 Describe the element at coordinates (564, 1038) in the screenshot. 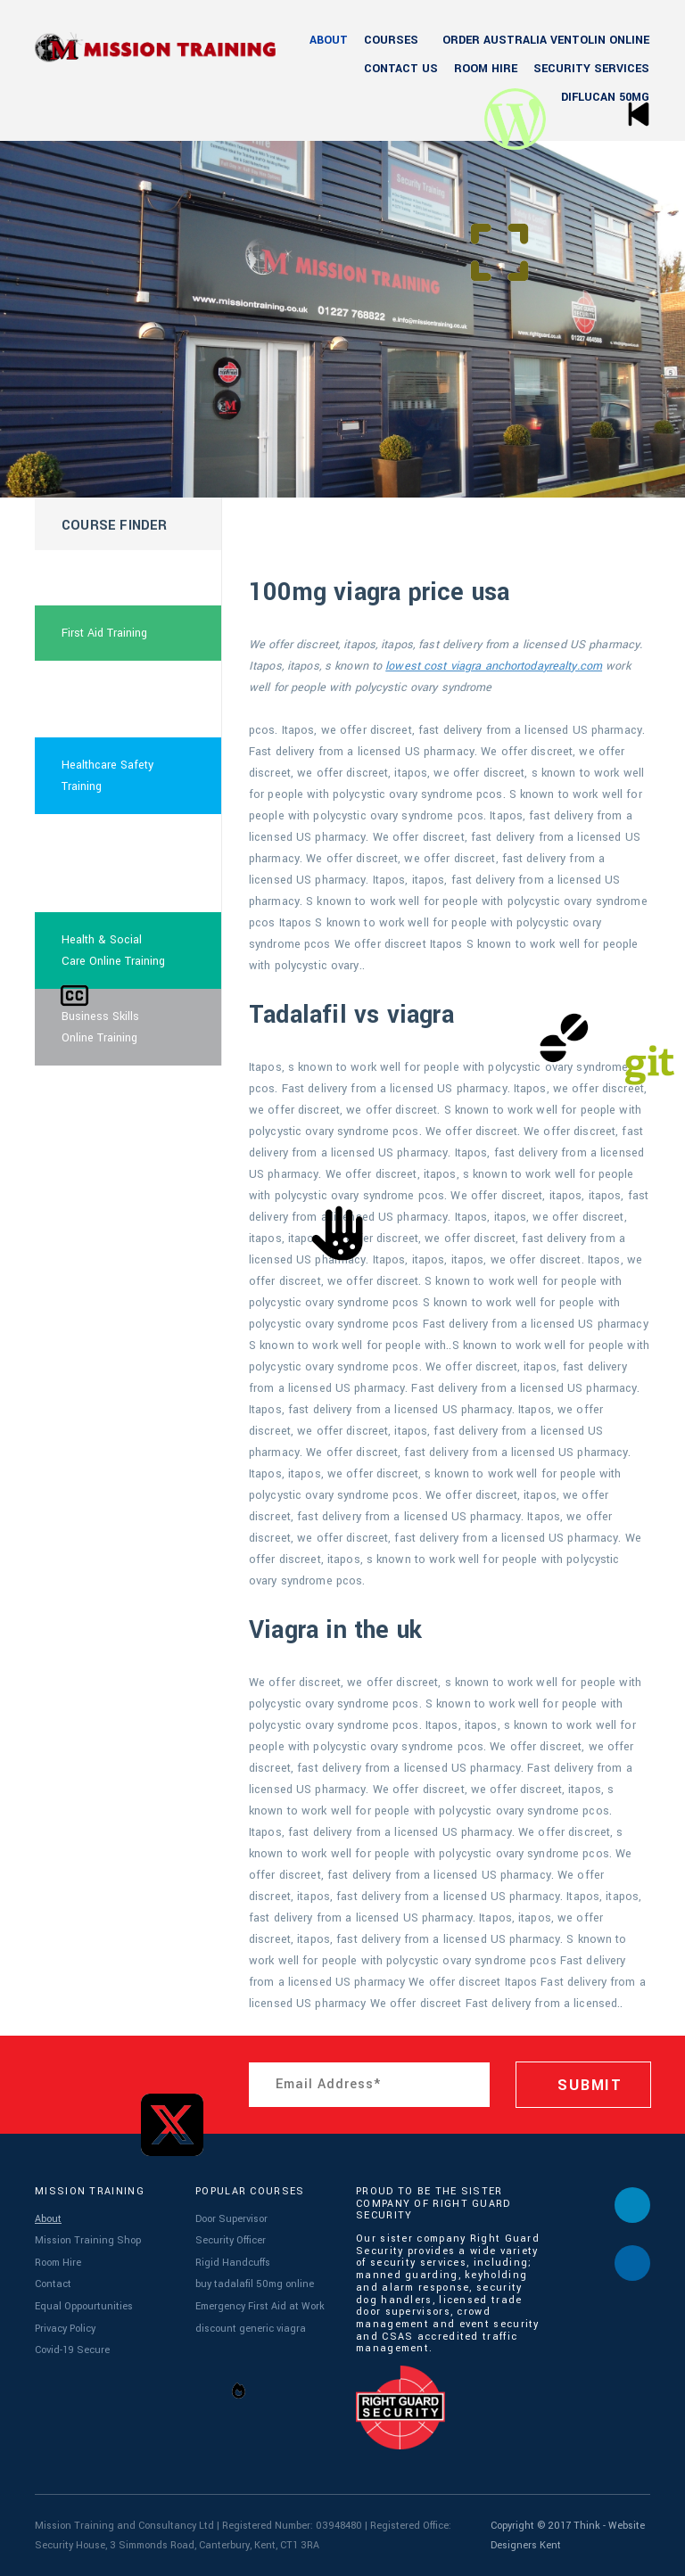

I see `access medication or pharmacy information` at that location.